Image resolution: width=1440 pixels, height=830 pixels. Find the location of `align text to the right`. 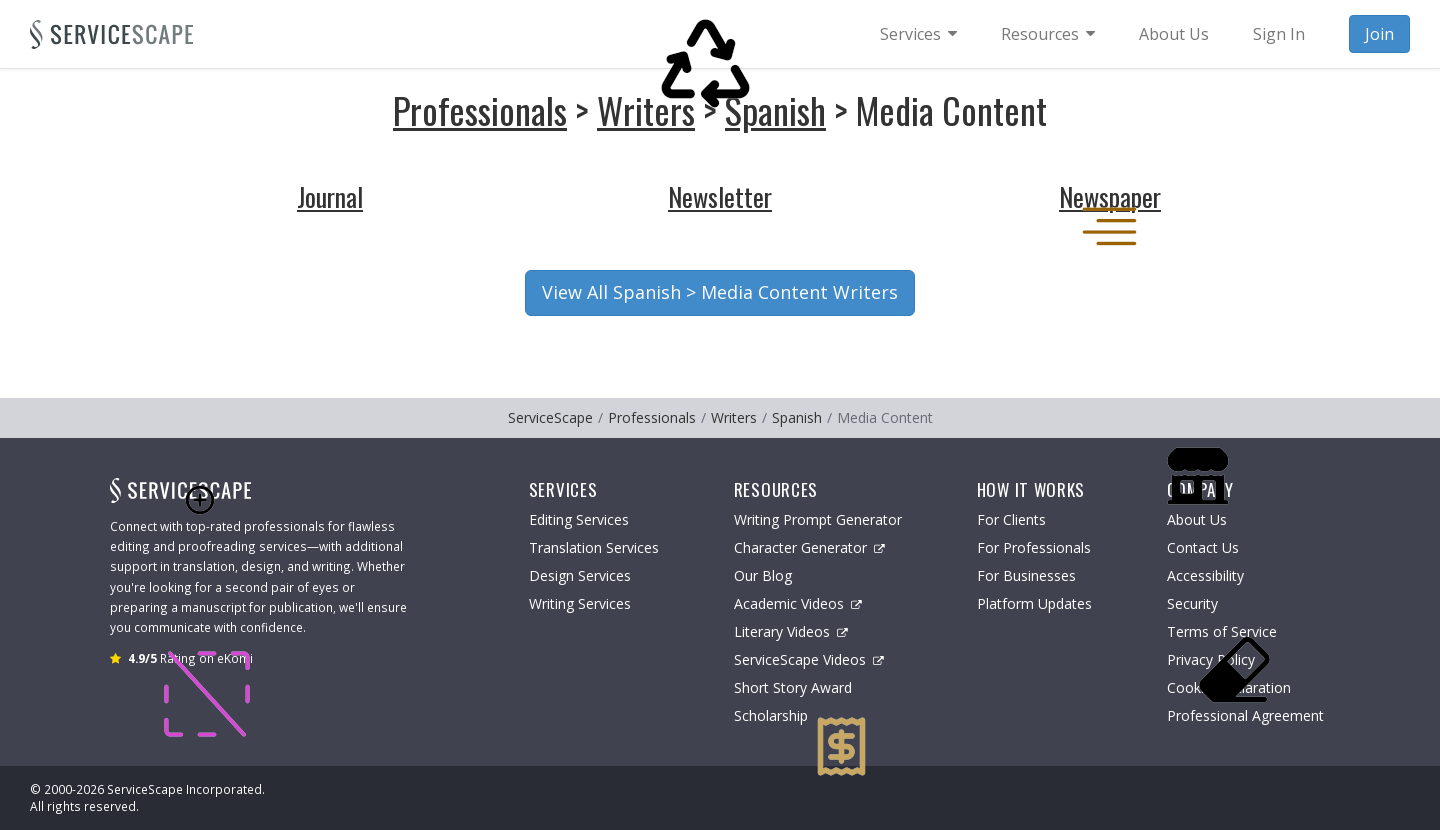

align text to the right is located at coordinates (1109, 227).